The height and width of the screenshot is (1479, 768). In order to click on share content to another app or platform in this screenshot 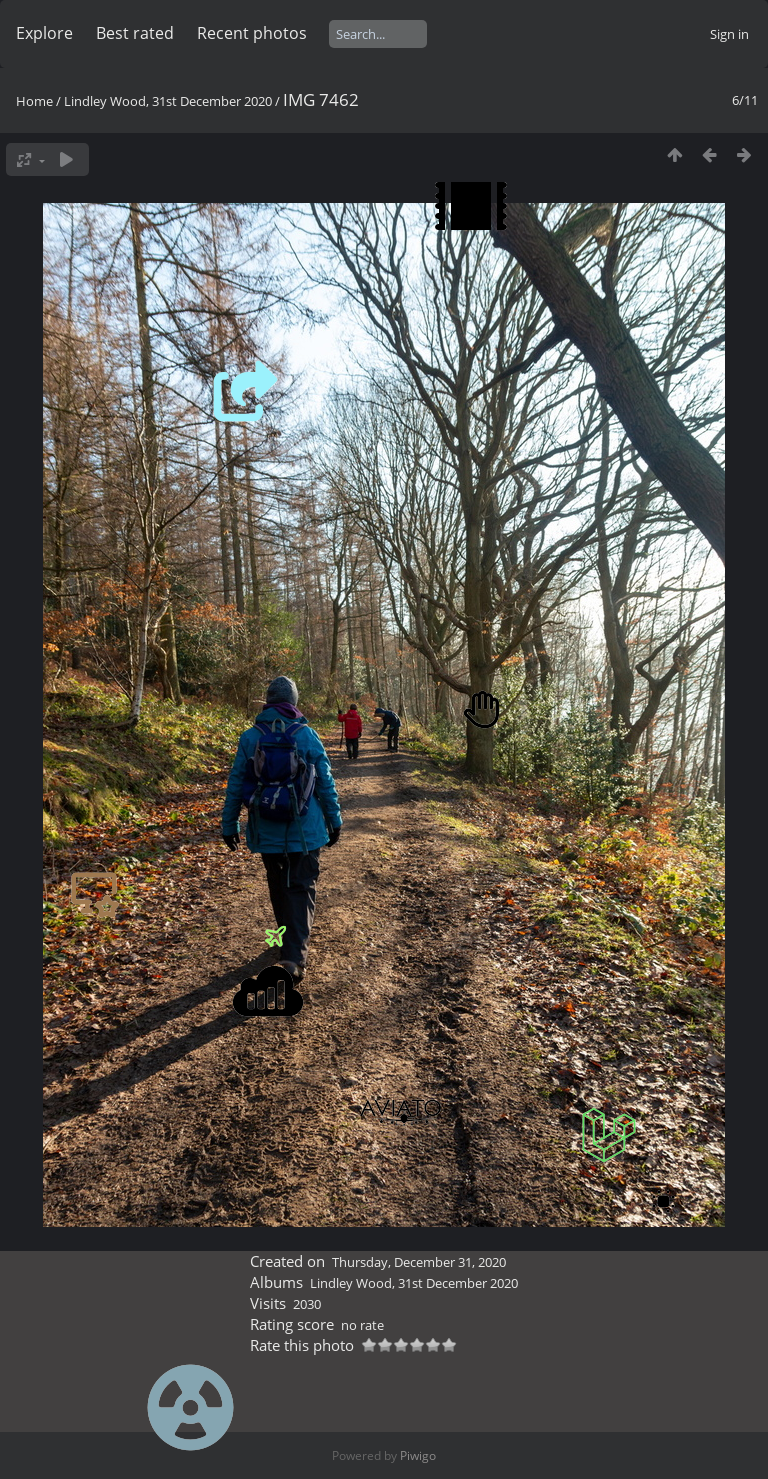, I will do `click(244, 391)`.